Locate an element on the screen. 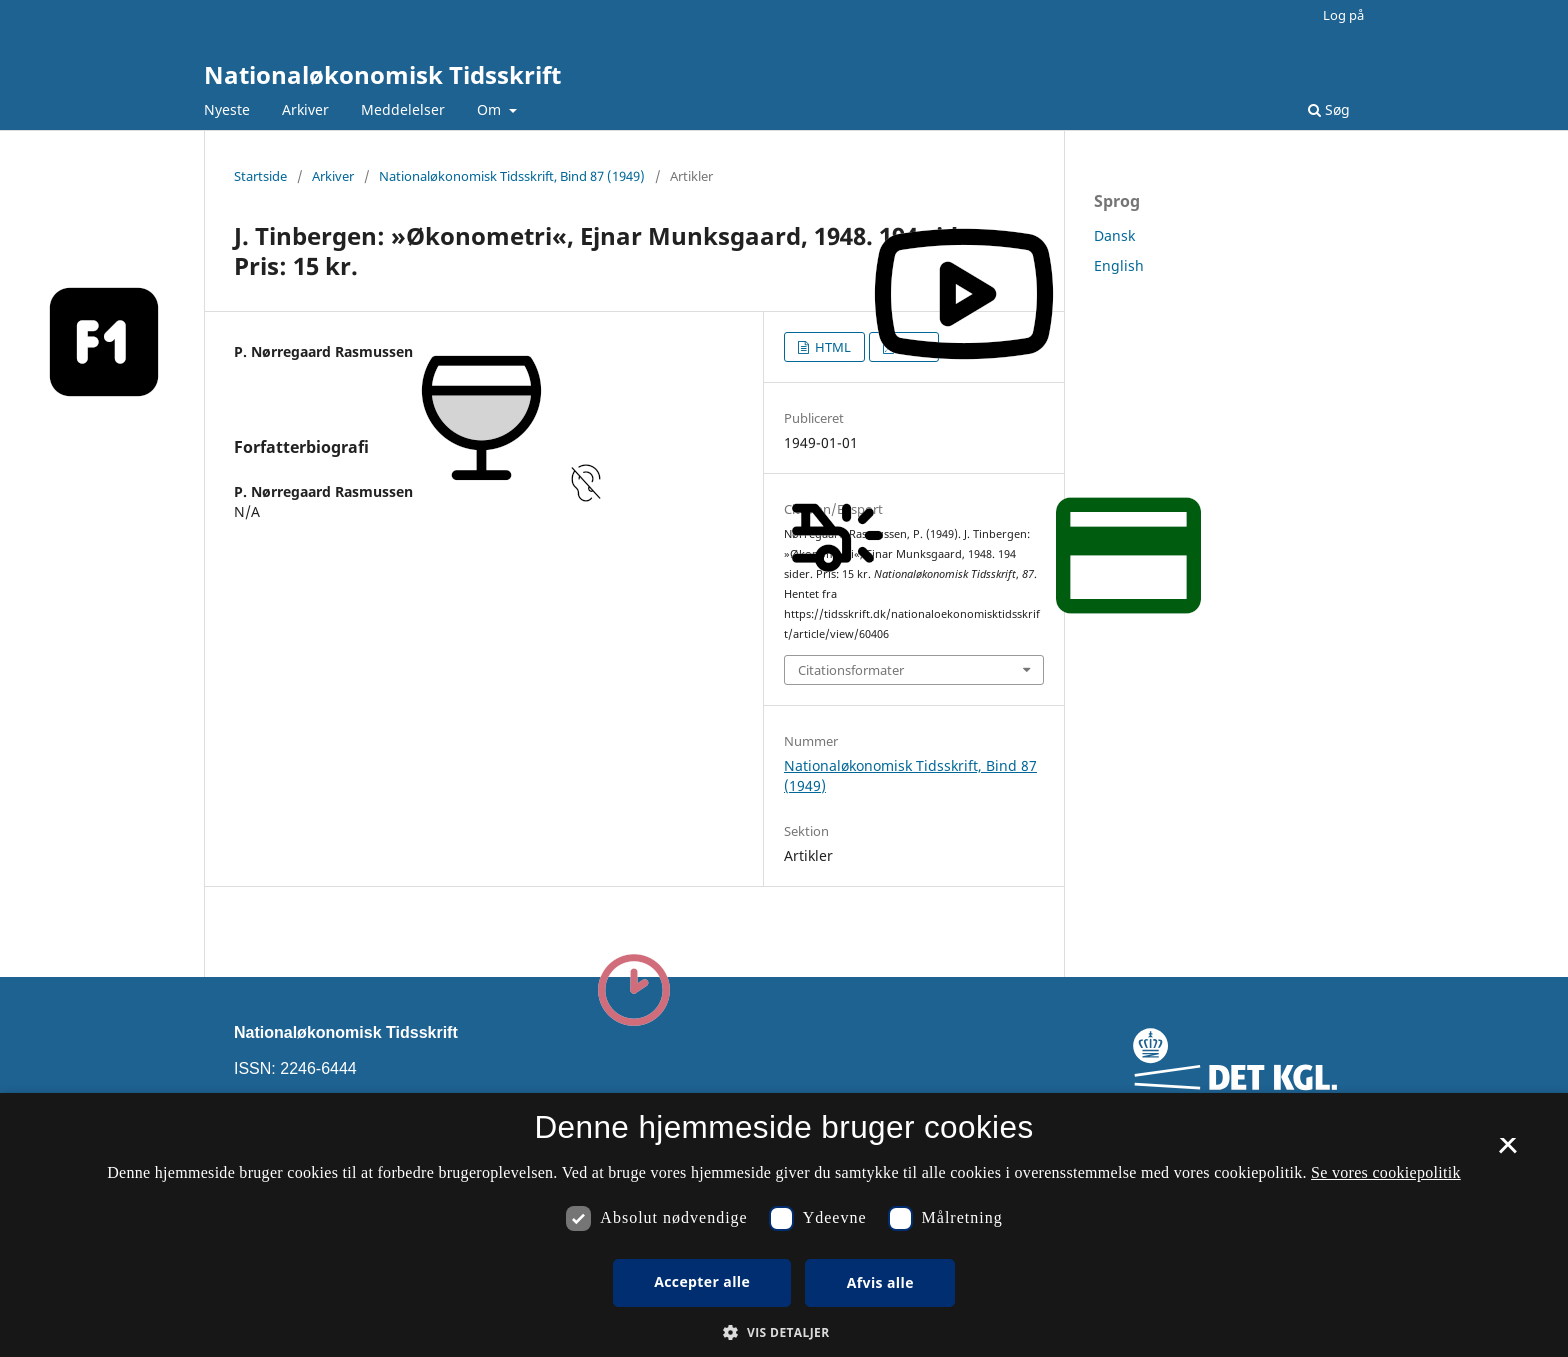  access F1 help or documentation is located at coordinates (104, 342).